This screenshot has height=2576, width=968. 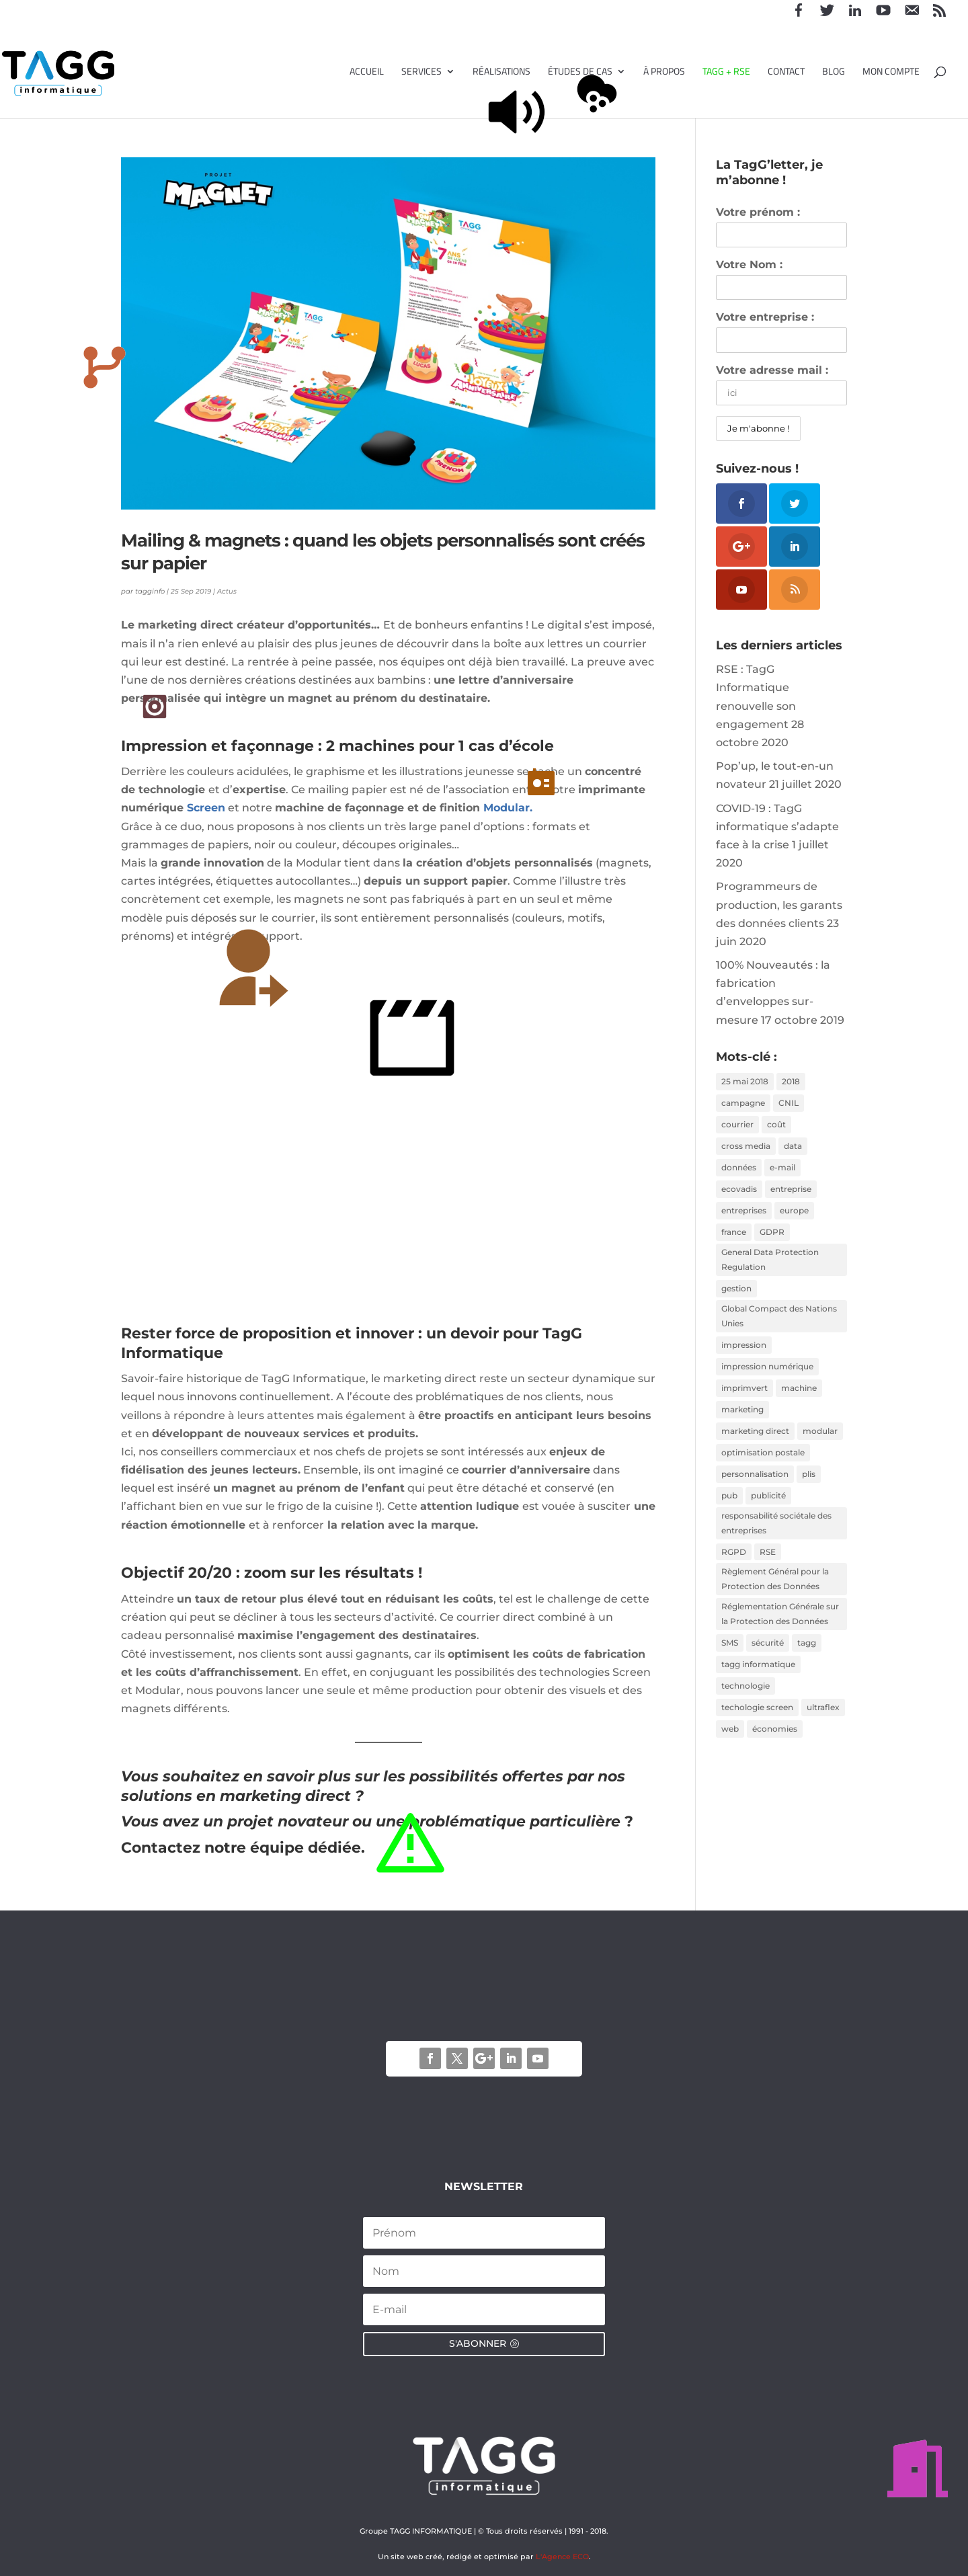 I want to click on share user profile with others, so click(x=248, y=969).